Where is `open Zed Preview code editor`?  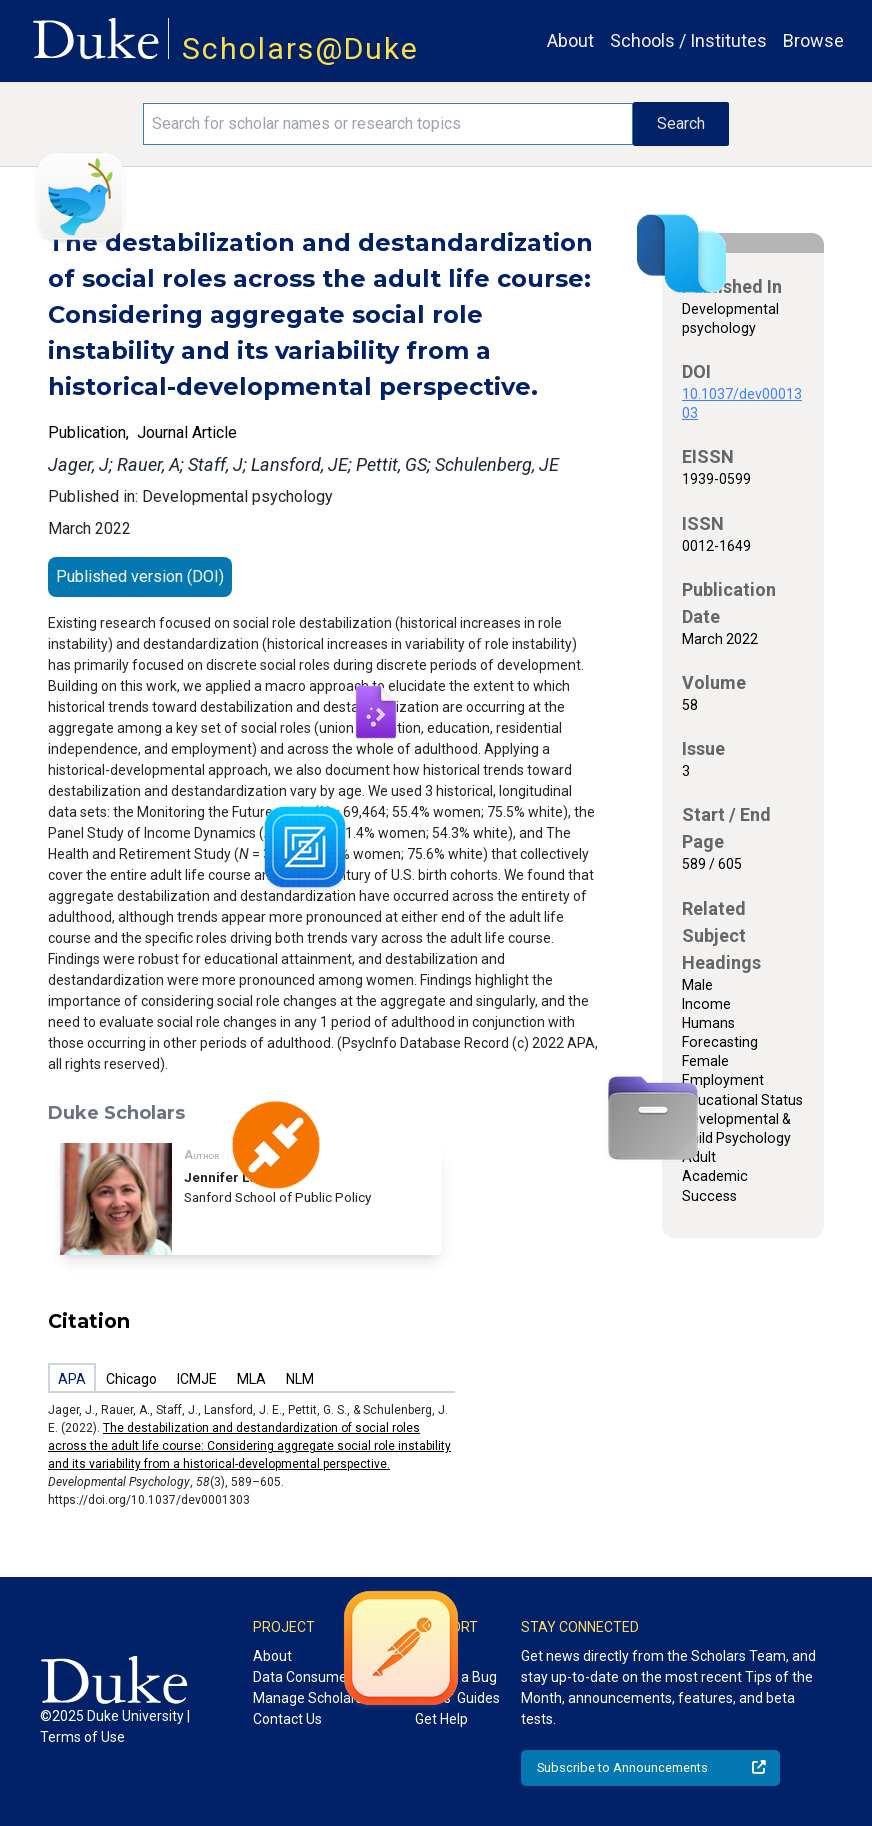
open Zed Preview code editor is located at coordinates (305, 847).